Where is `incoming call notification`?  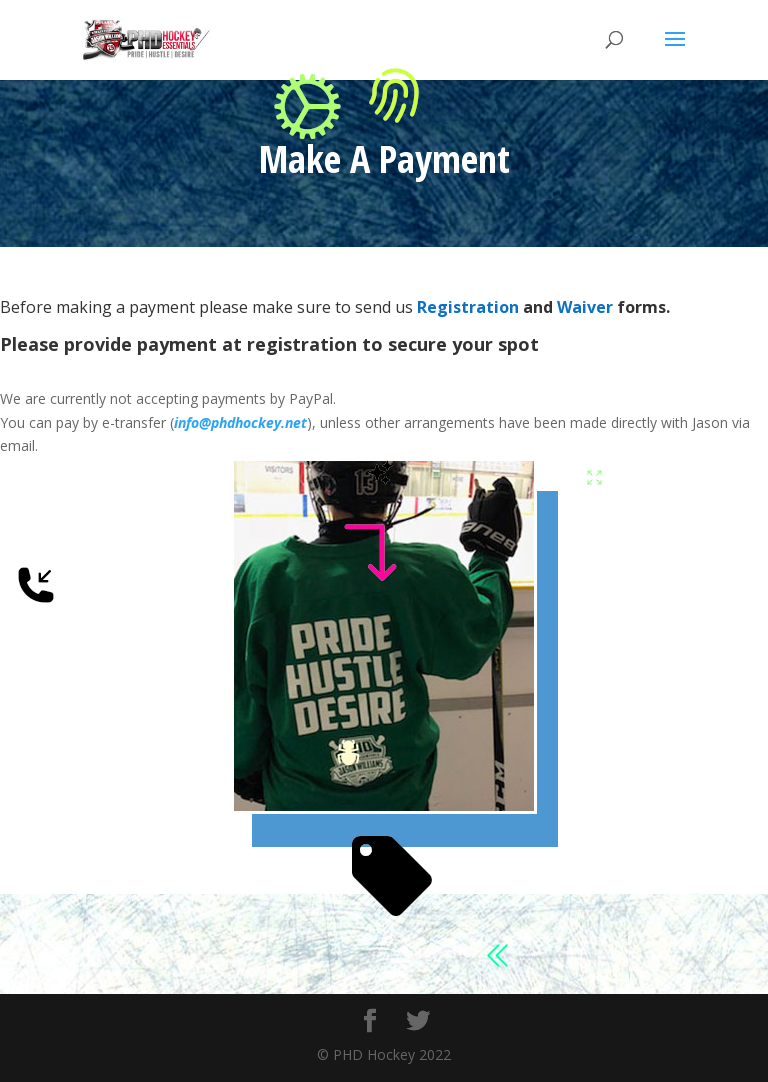
incoming call notification is located at coordinates (36, 585).